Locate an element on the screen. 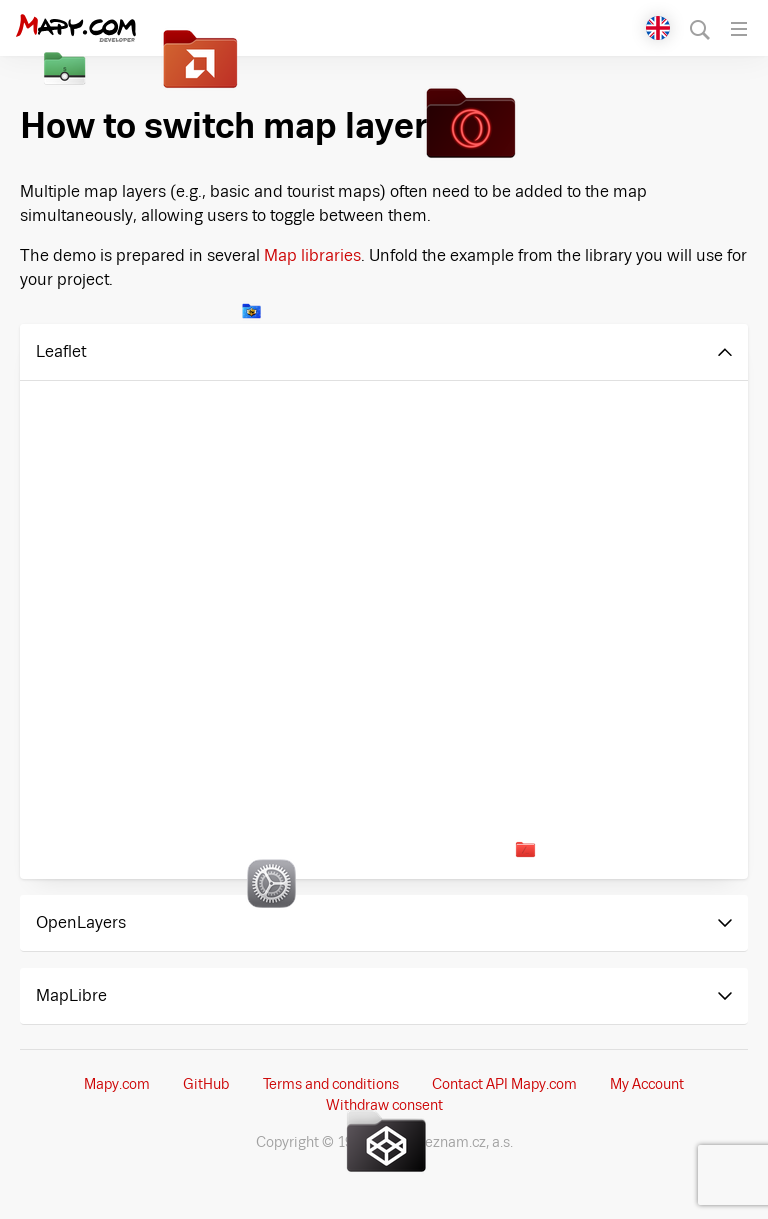 The width and height of the screenshot is (768, 1219). open CodePen projects folder is located at coordinates (386, 1143).